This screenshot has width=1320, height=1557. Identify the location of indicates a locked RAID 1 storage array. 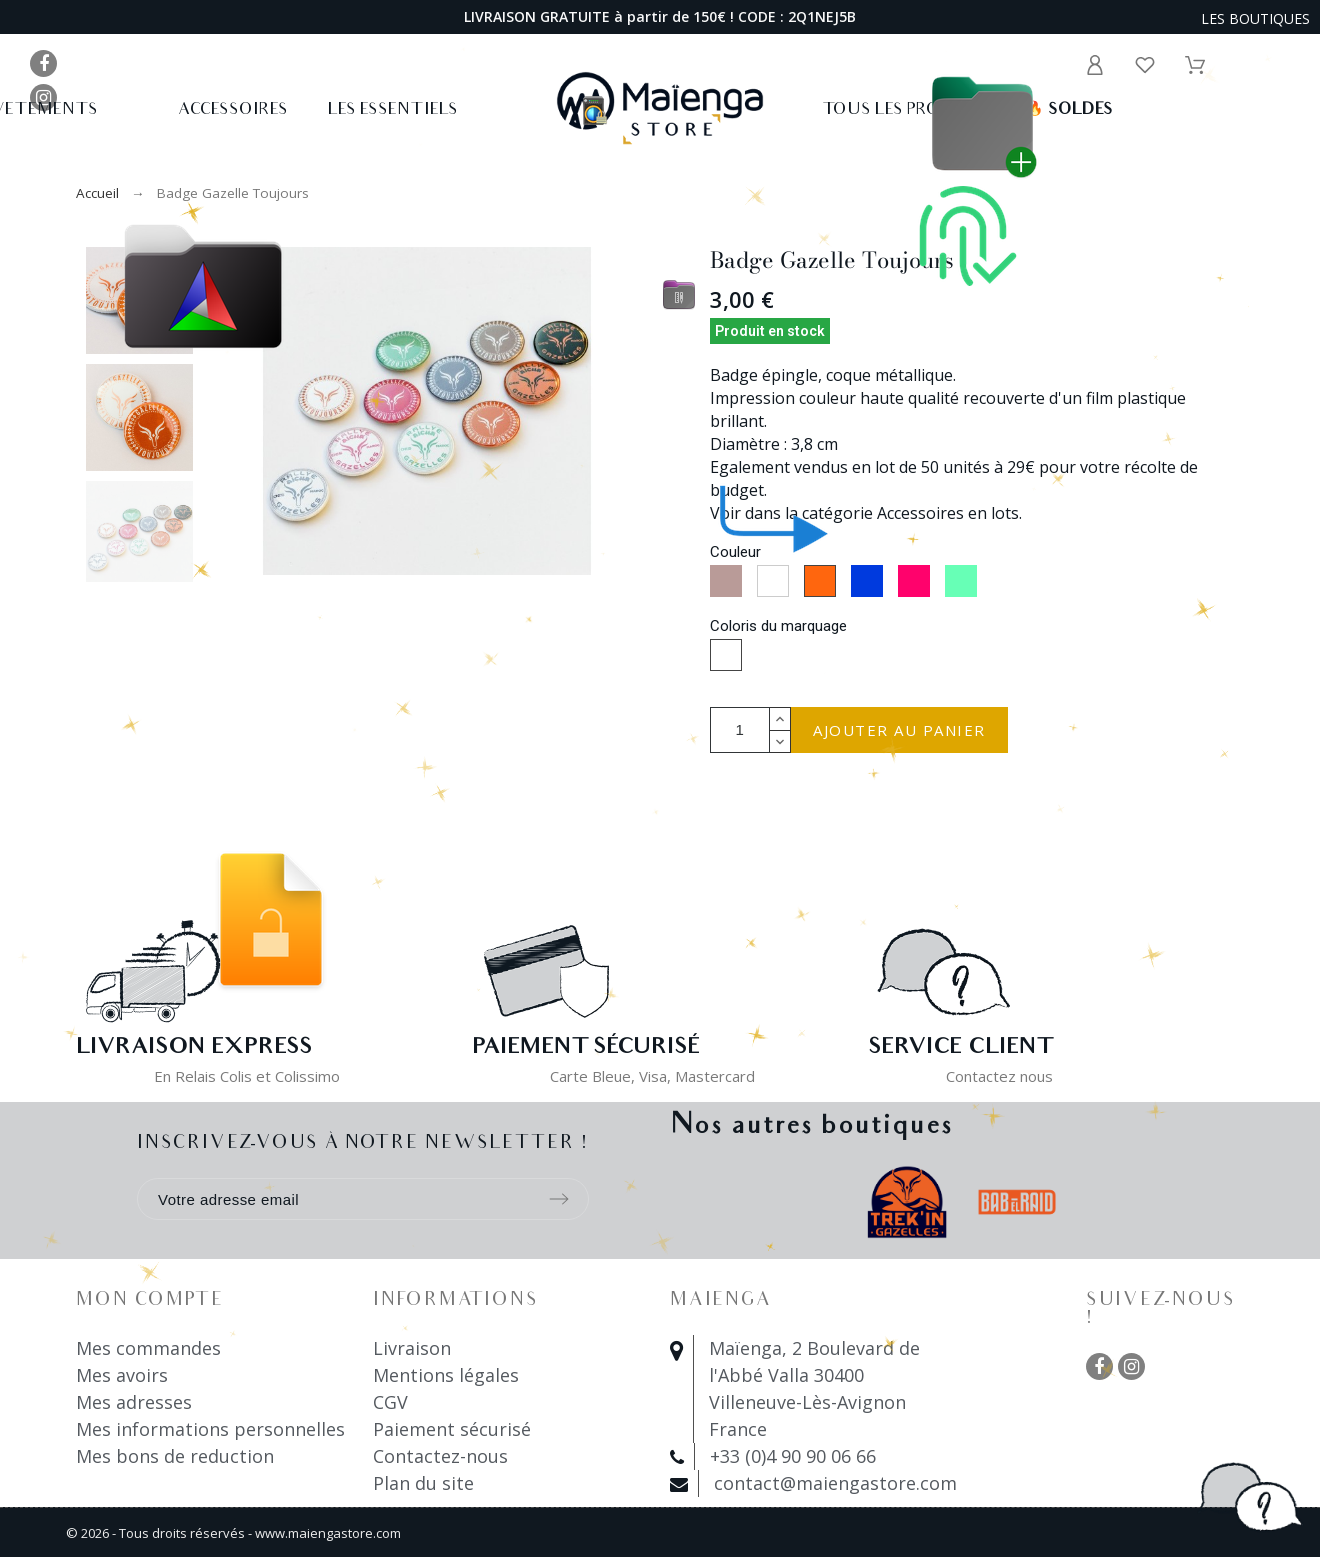
(593, 110).